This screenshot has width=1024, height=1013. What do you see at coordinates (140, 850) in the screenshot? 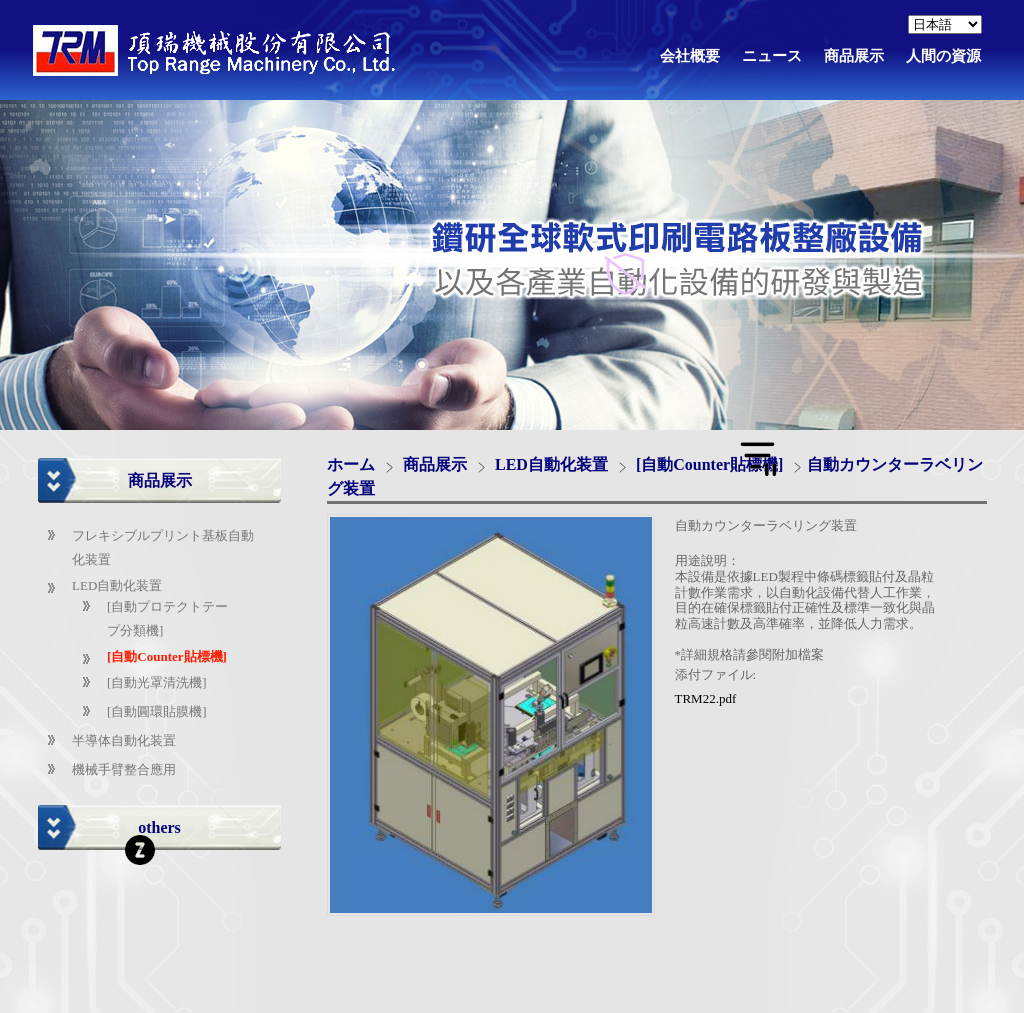
I see `indicates a "Z" category or alphabetical section` at bounding box center [140, 850].